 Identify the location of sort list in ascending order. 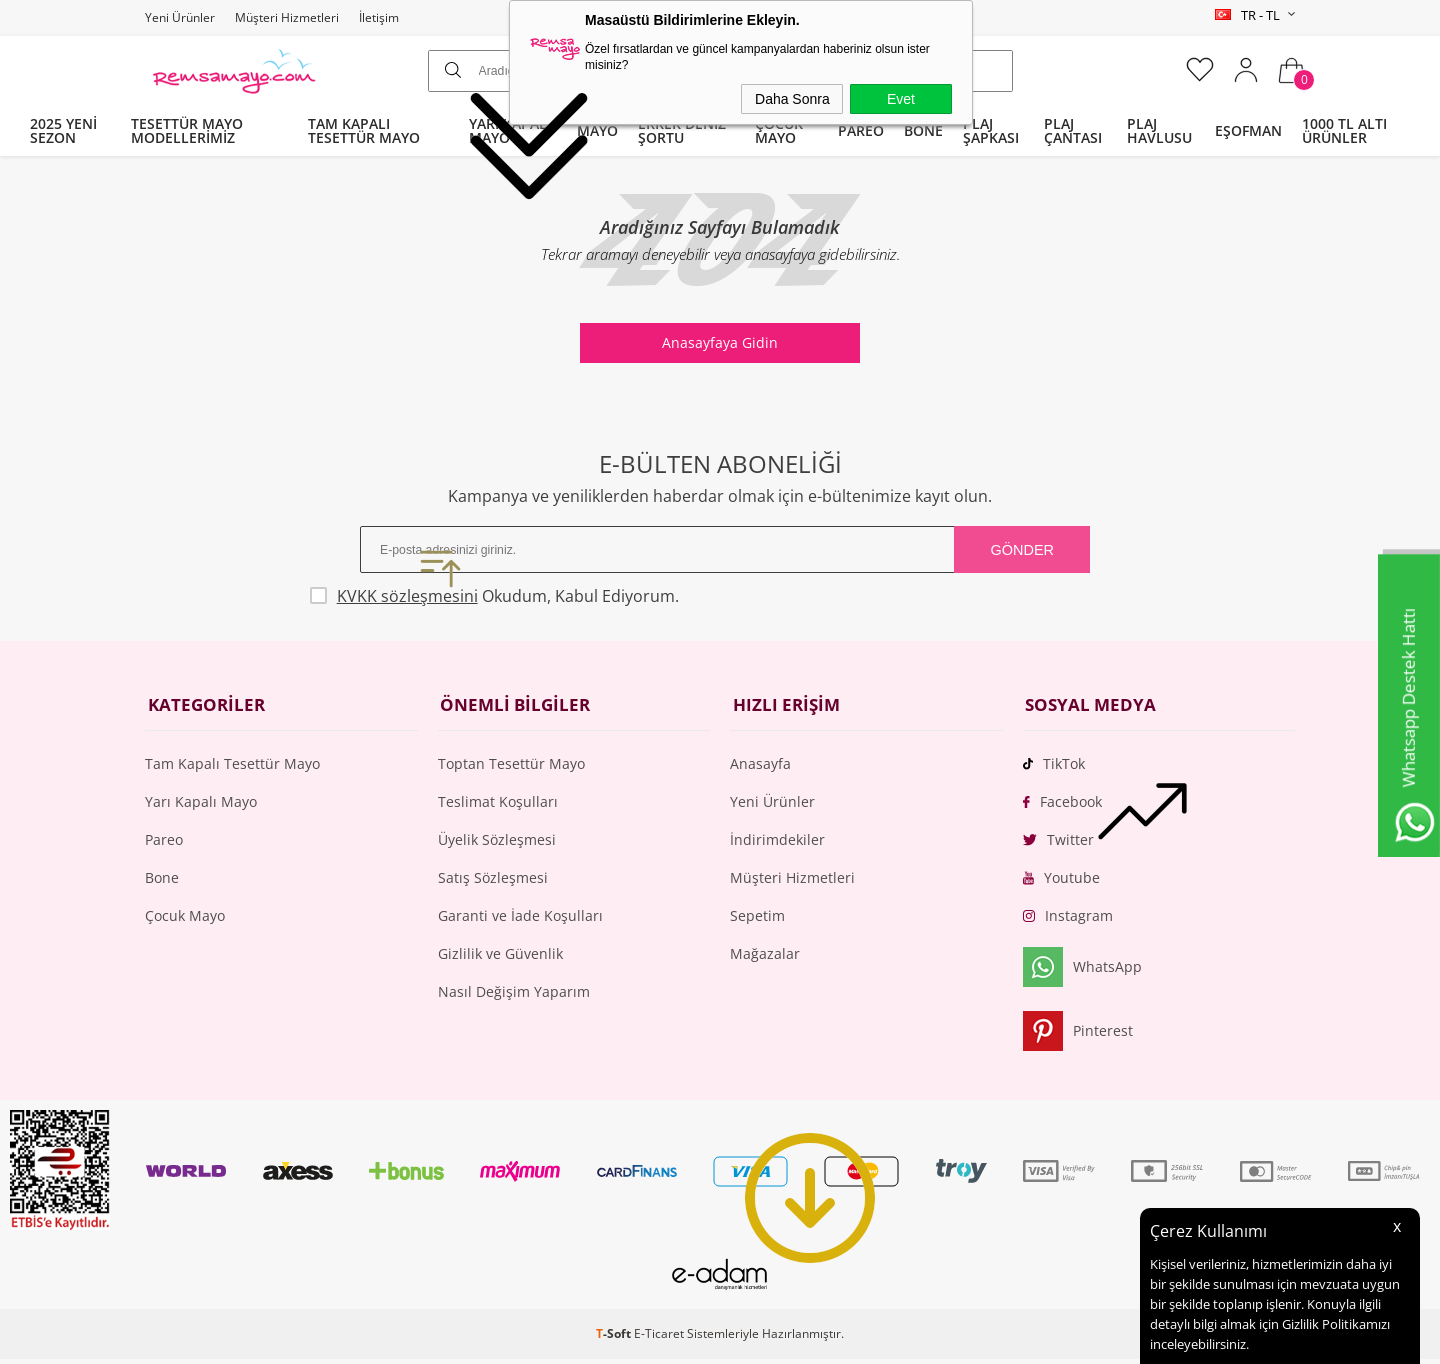
(440, 567).